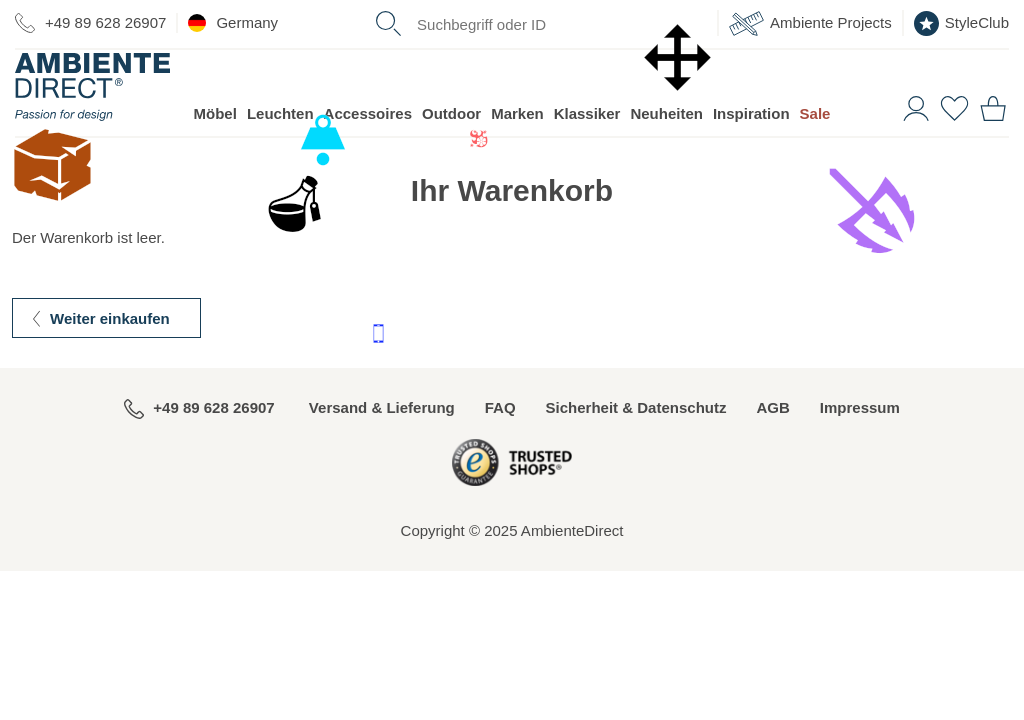  What do you see at coordinates (872, 210) in the screenshot?
I see `select harpoon or trident weapon` at bounding box center [872, 210].